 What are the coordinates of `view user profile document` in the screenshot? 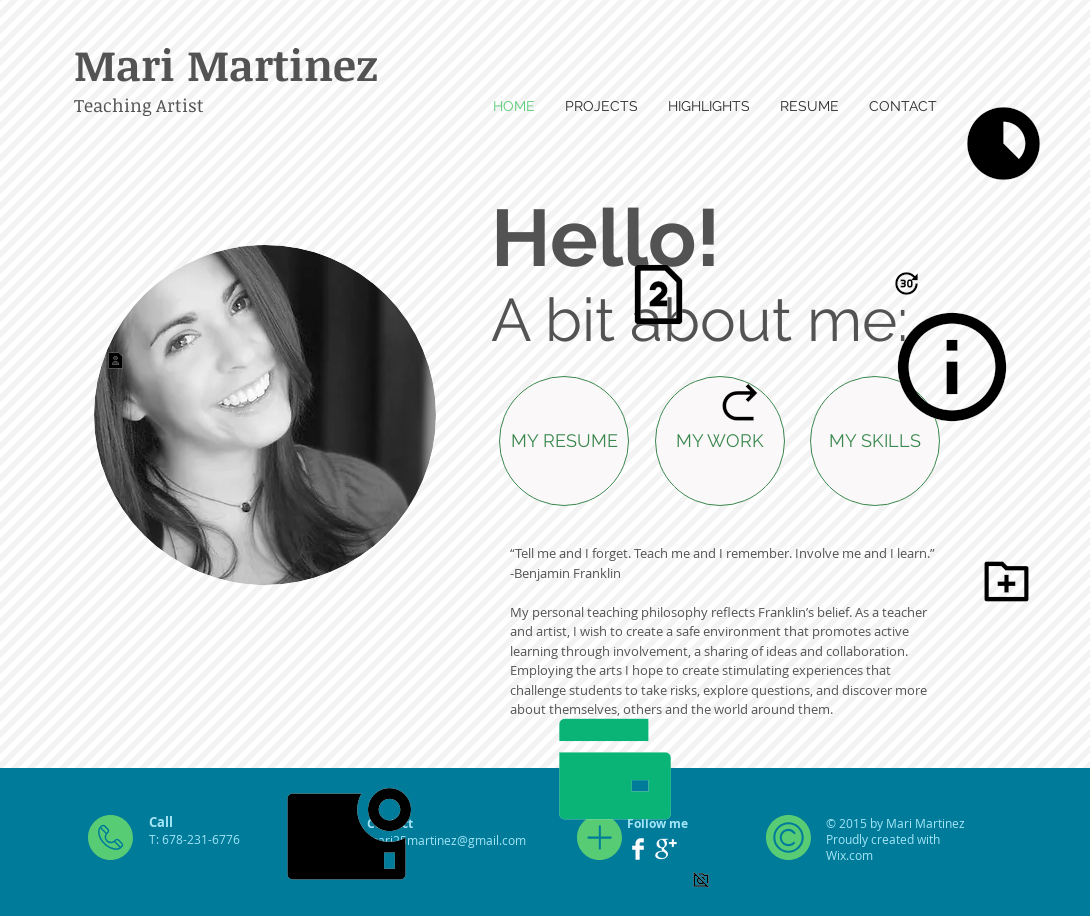 It's located at (115, 360).